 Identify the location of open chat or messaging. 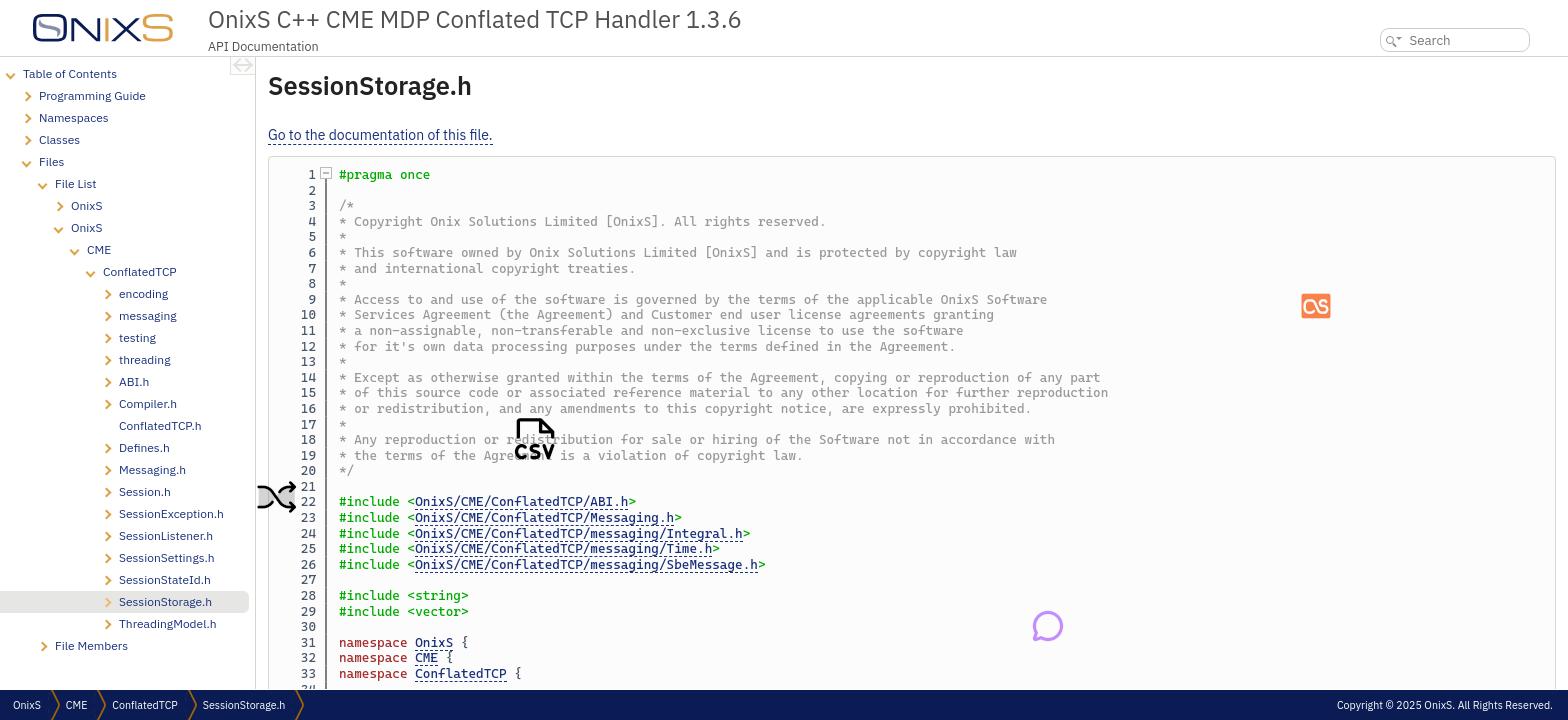
(1048, 626).